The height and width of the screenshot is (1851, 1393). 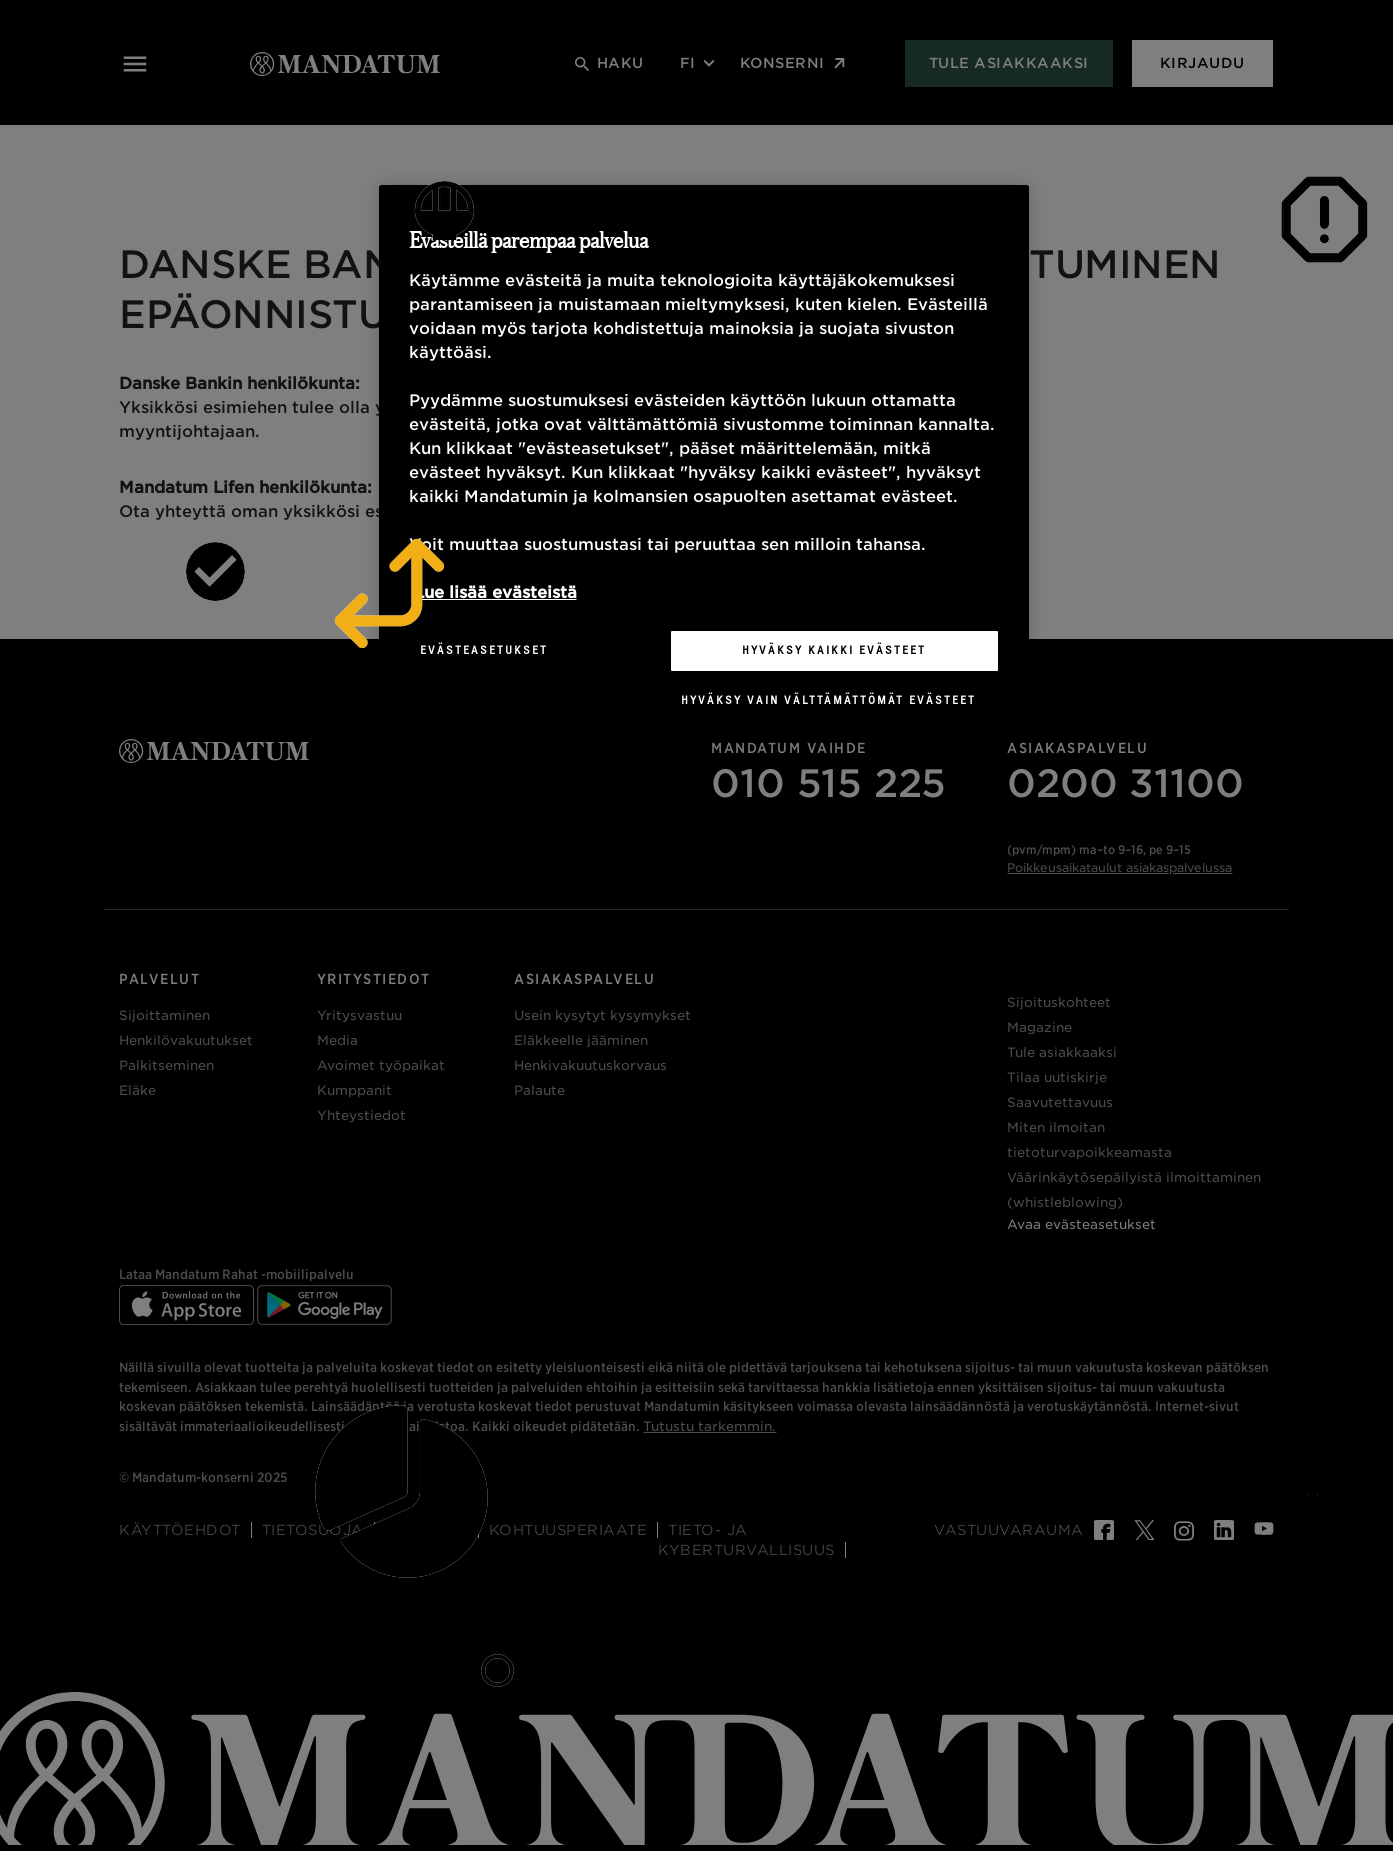 What do you see at coordinates (1316, 1505) in the screenshot?
I see `enter or access a meeting room` at bounding box center [1316, 1505].